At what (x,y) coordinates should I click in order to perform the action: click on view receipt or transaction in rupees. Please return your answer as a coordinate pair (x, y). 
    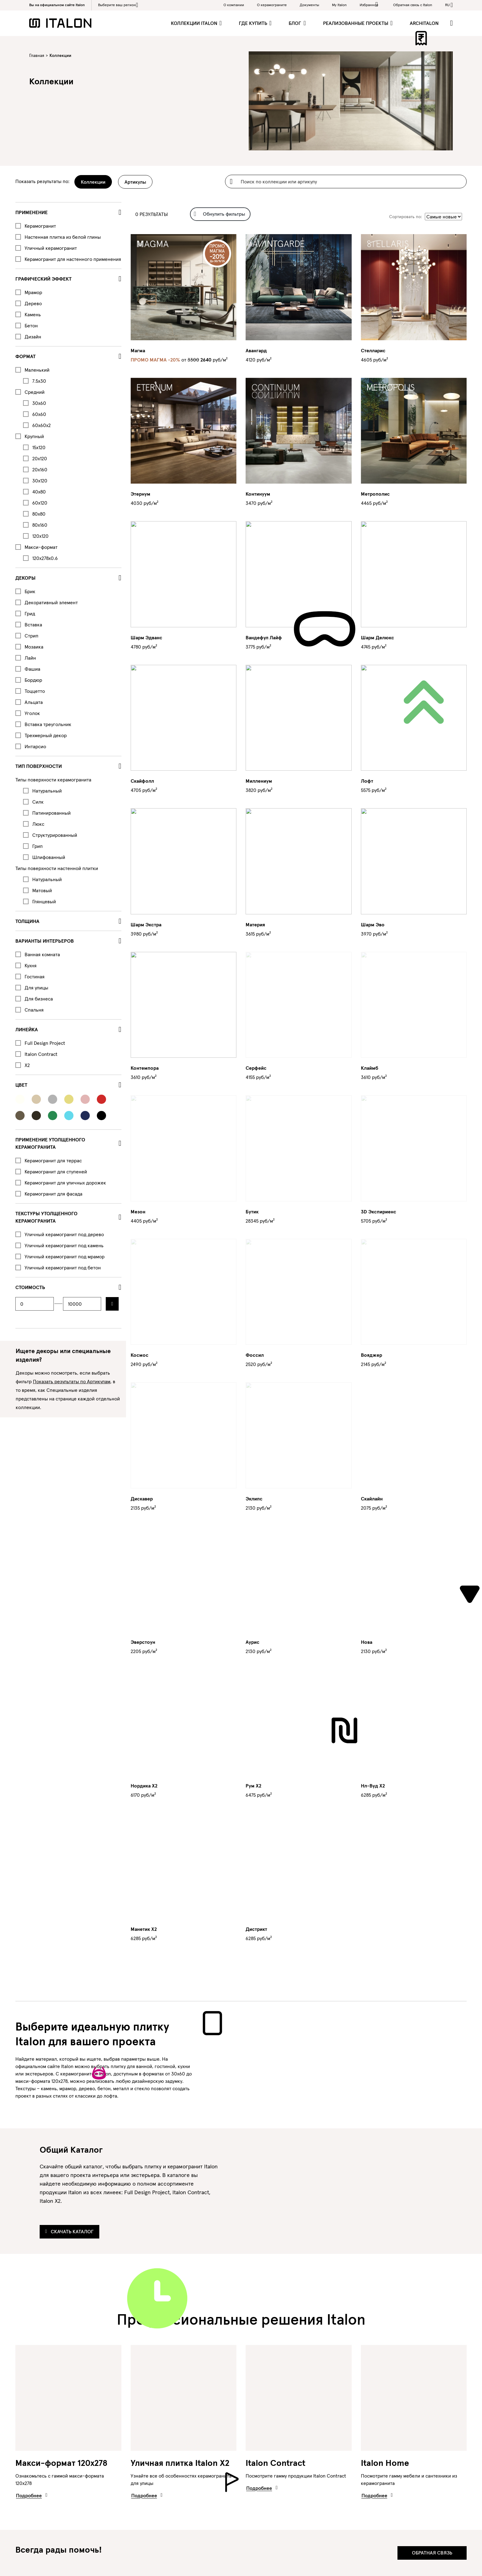
    Looking at the image, I should click on (421, 38).